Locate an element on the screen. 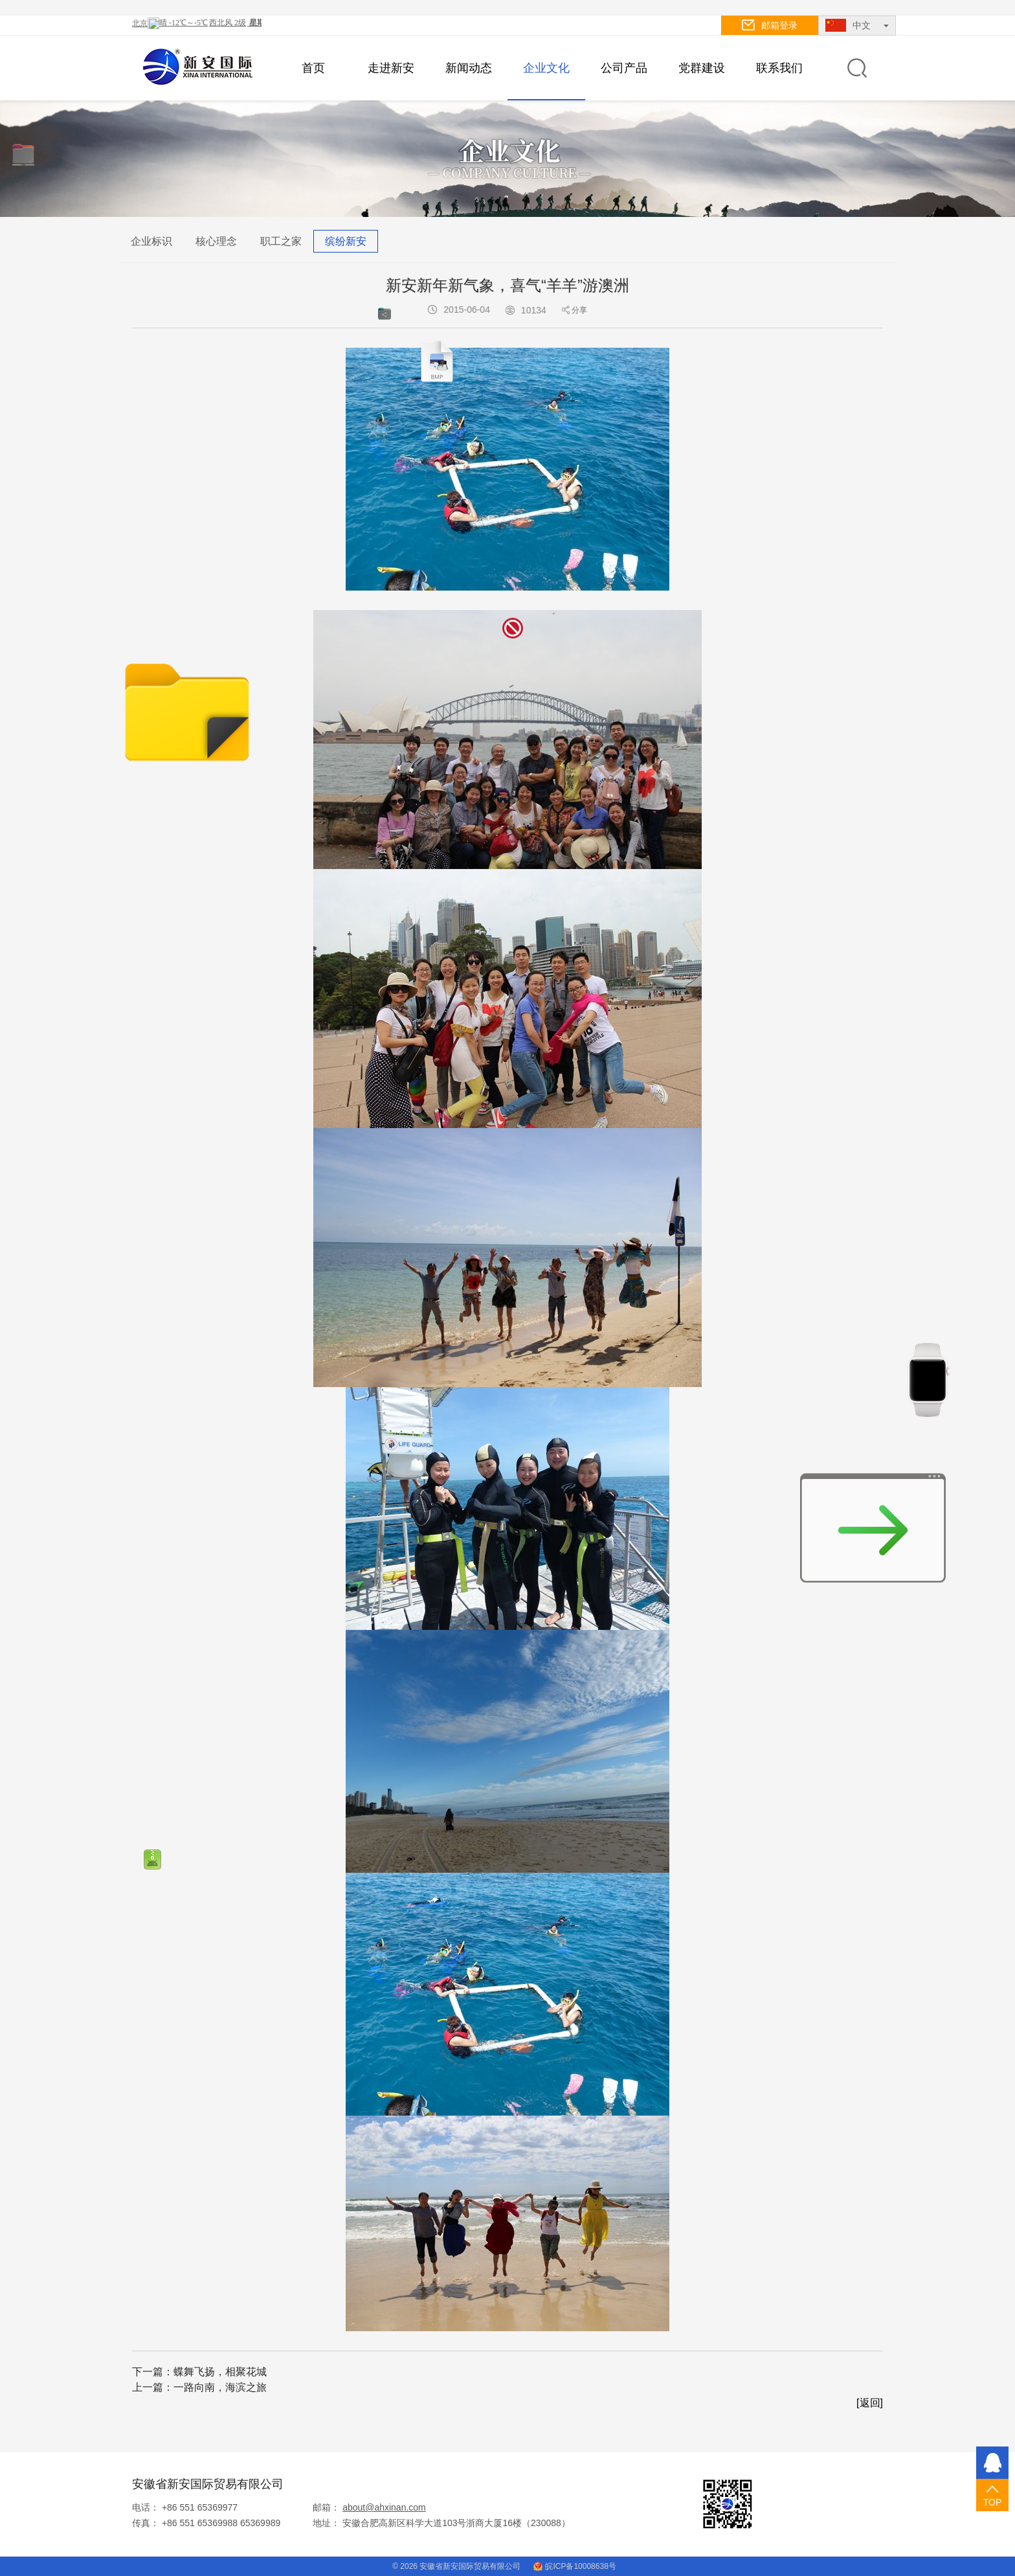 This screenshot has width=1015, height=2576. a BMP image file is located at coordinates (437, 362).